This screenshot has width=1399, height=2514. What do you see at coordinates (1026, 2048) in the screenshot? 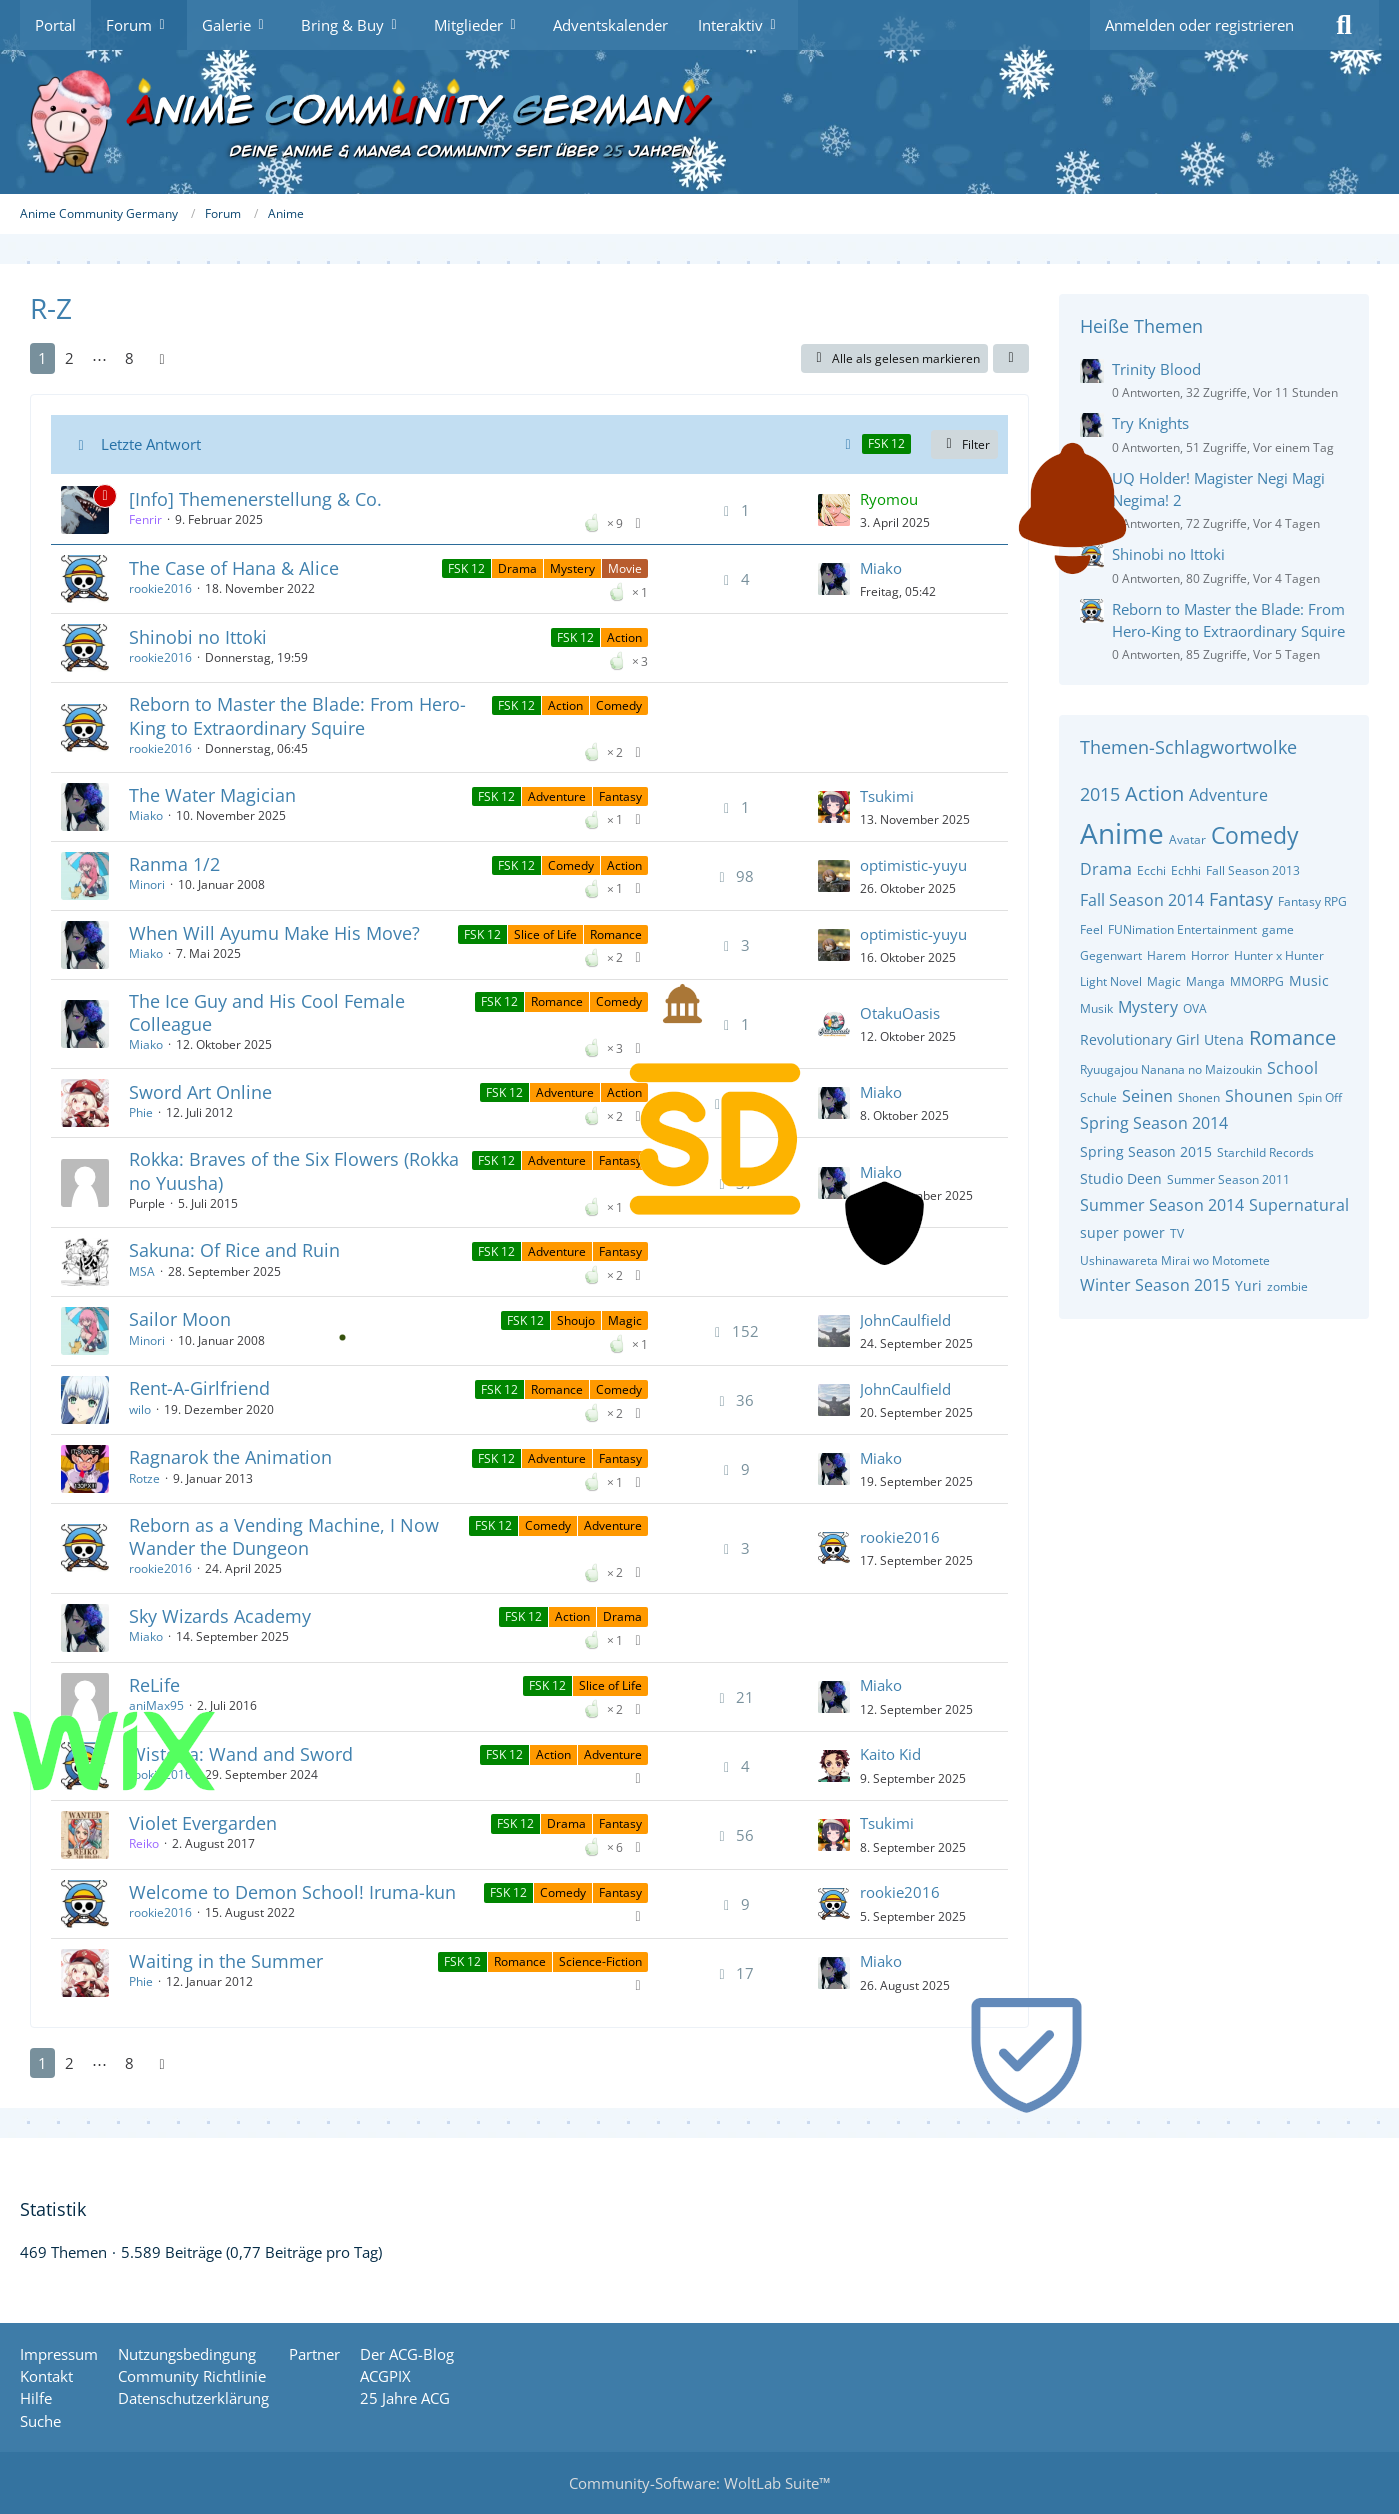
I see `indicates verified or secure status` at bounding box center [1026, 2048].